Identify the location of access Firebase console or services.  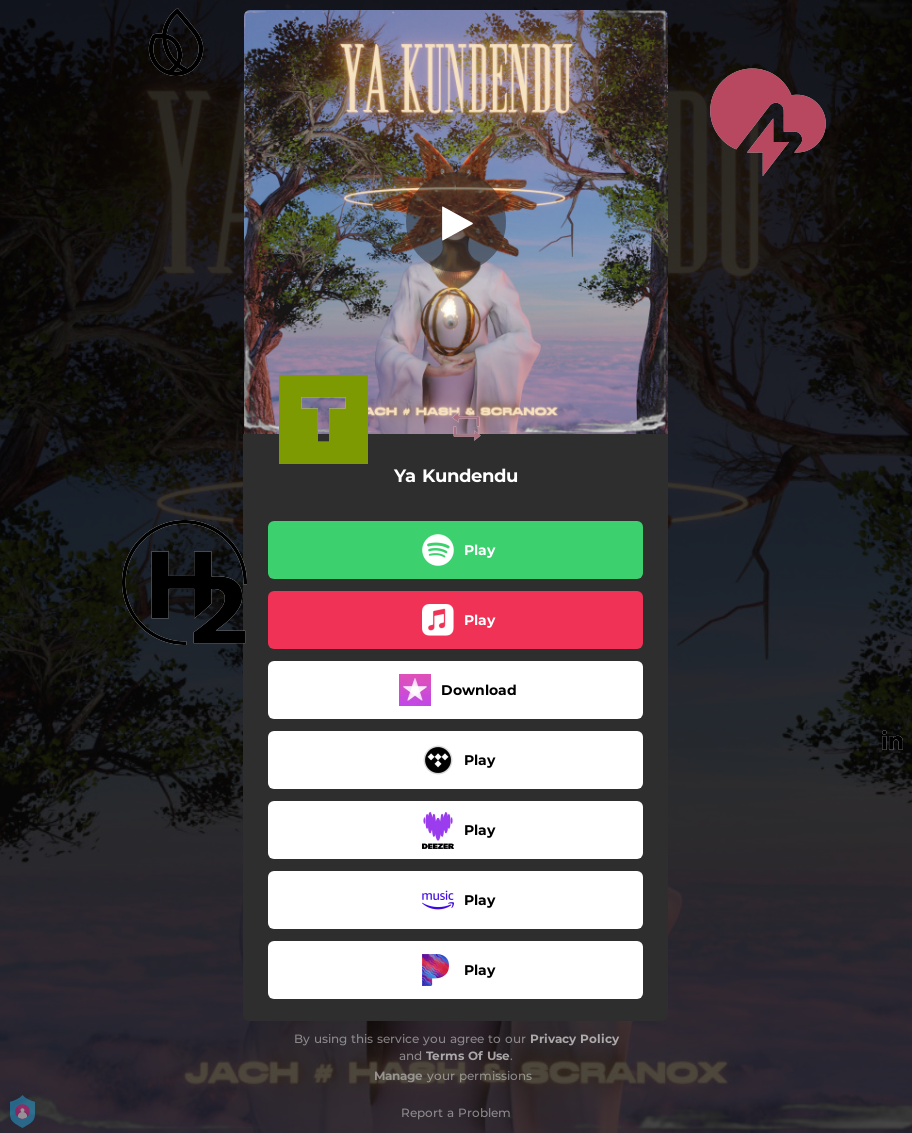
(176, 42).